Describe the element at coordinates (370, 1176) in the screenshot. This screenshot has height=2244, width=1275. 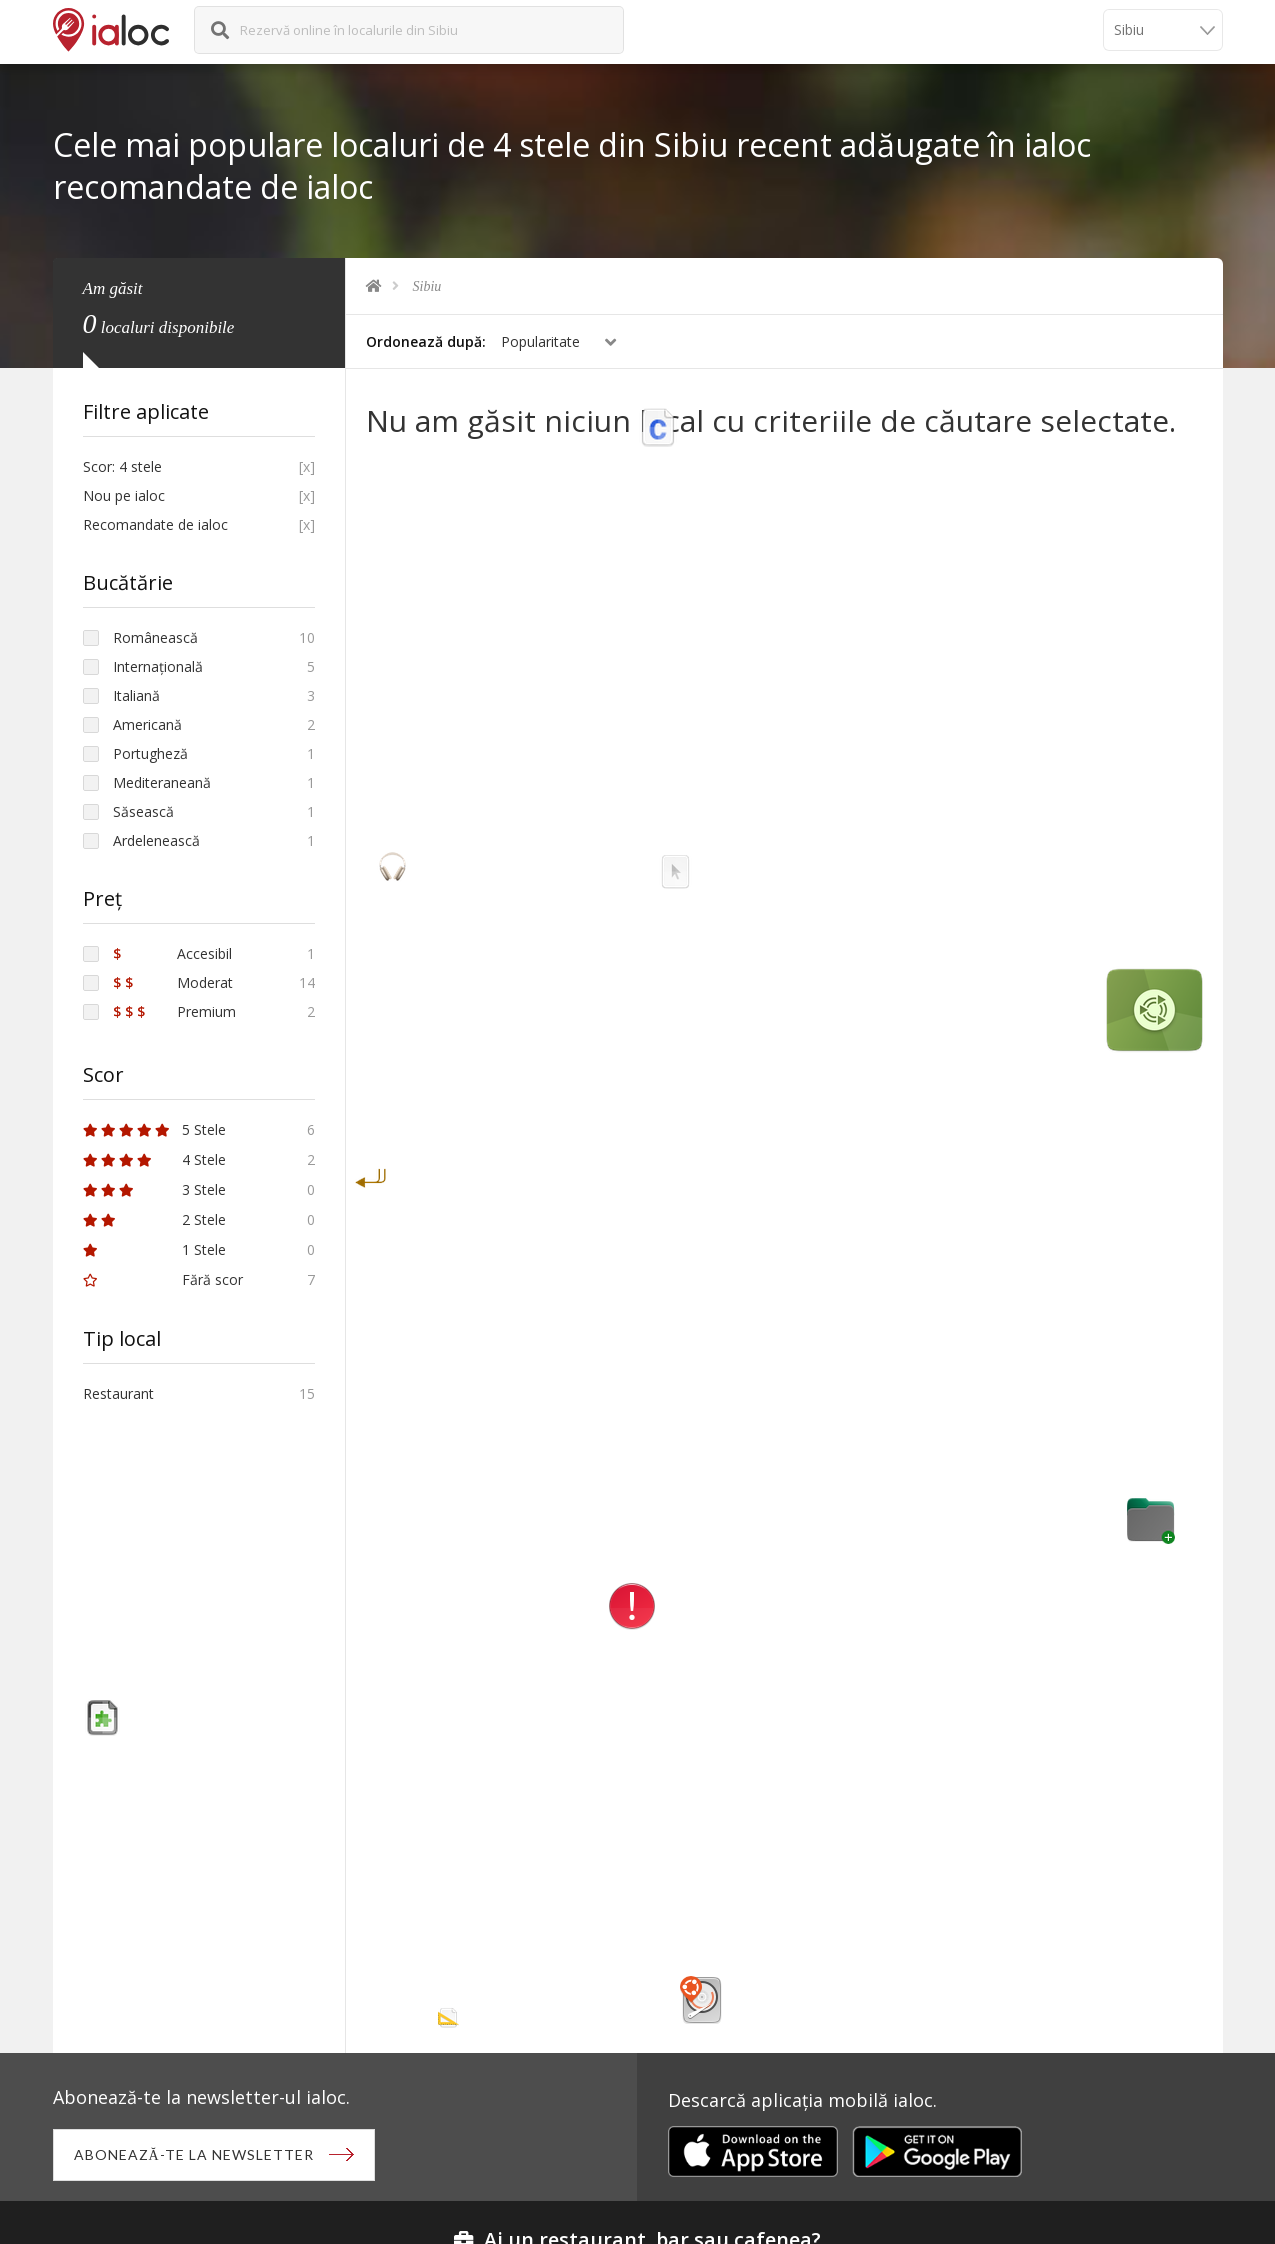
I see `reply to all recipients of an email` at that location.